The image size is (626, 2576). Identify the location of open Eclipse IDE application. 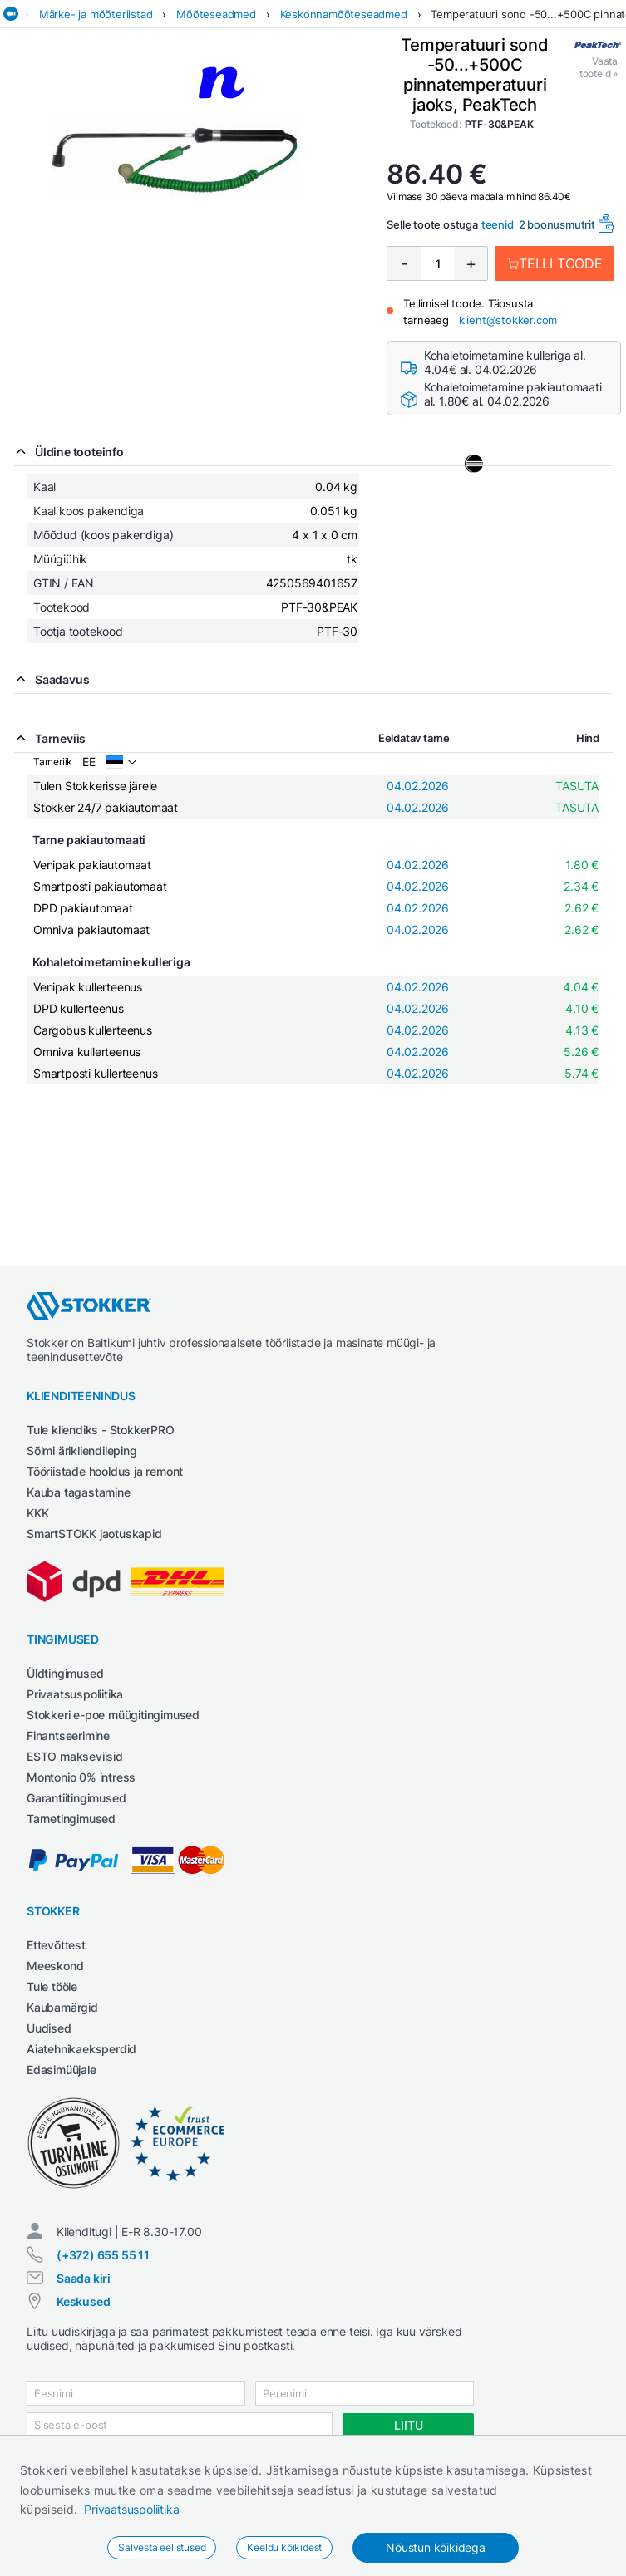
(474, 464).